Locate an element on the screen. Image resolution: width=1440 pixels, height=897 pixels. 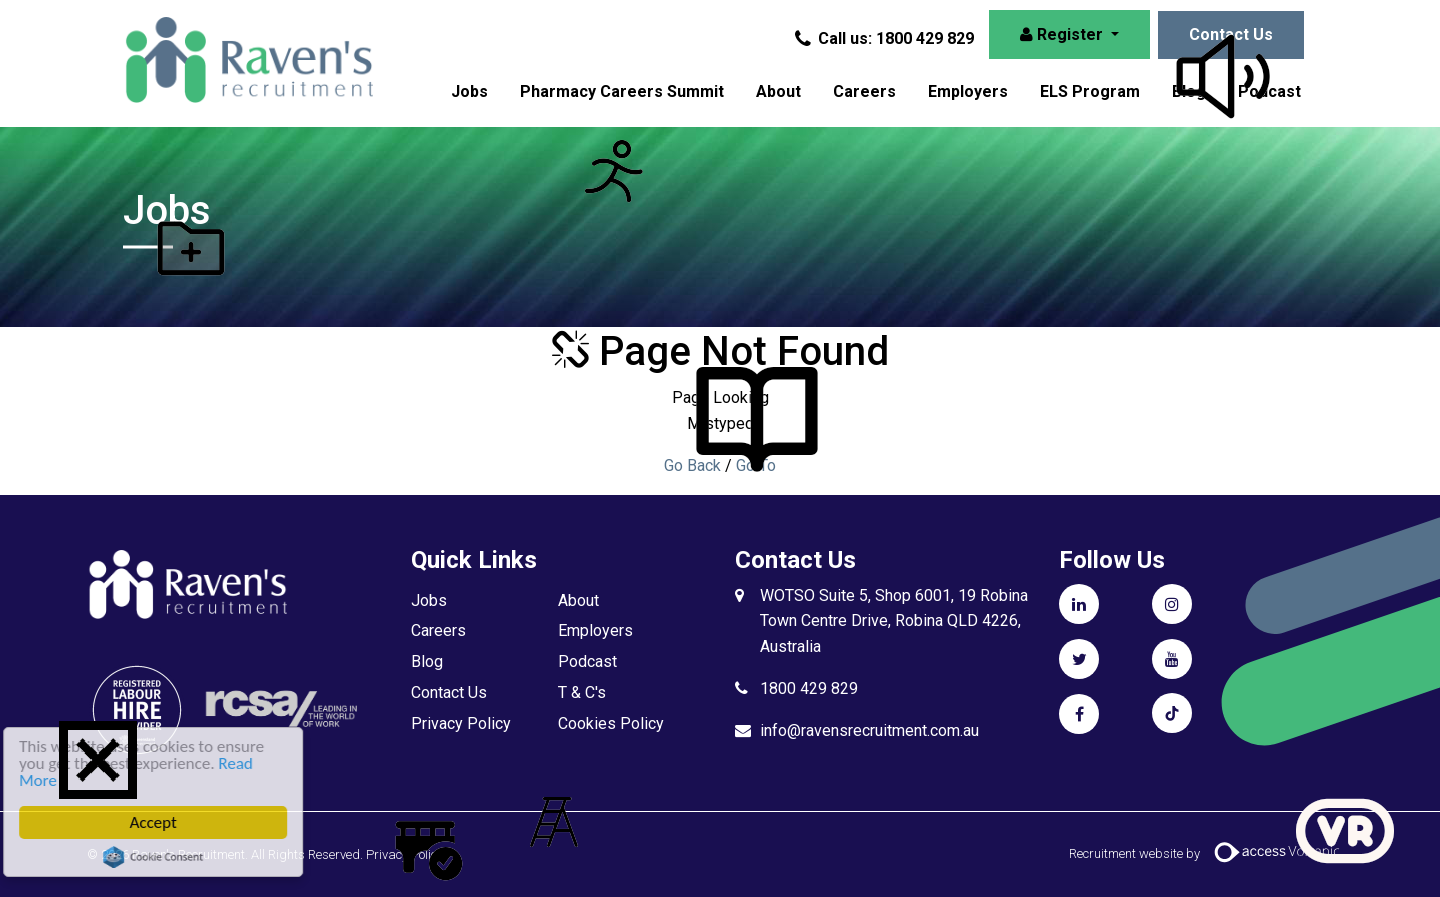
start a run or workout activity is located at coordinates (615, 170).